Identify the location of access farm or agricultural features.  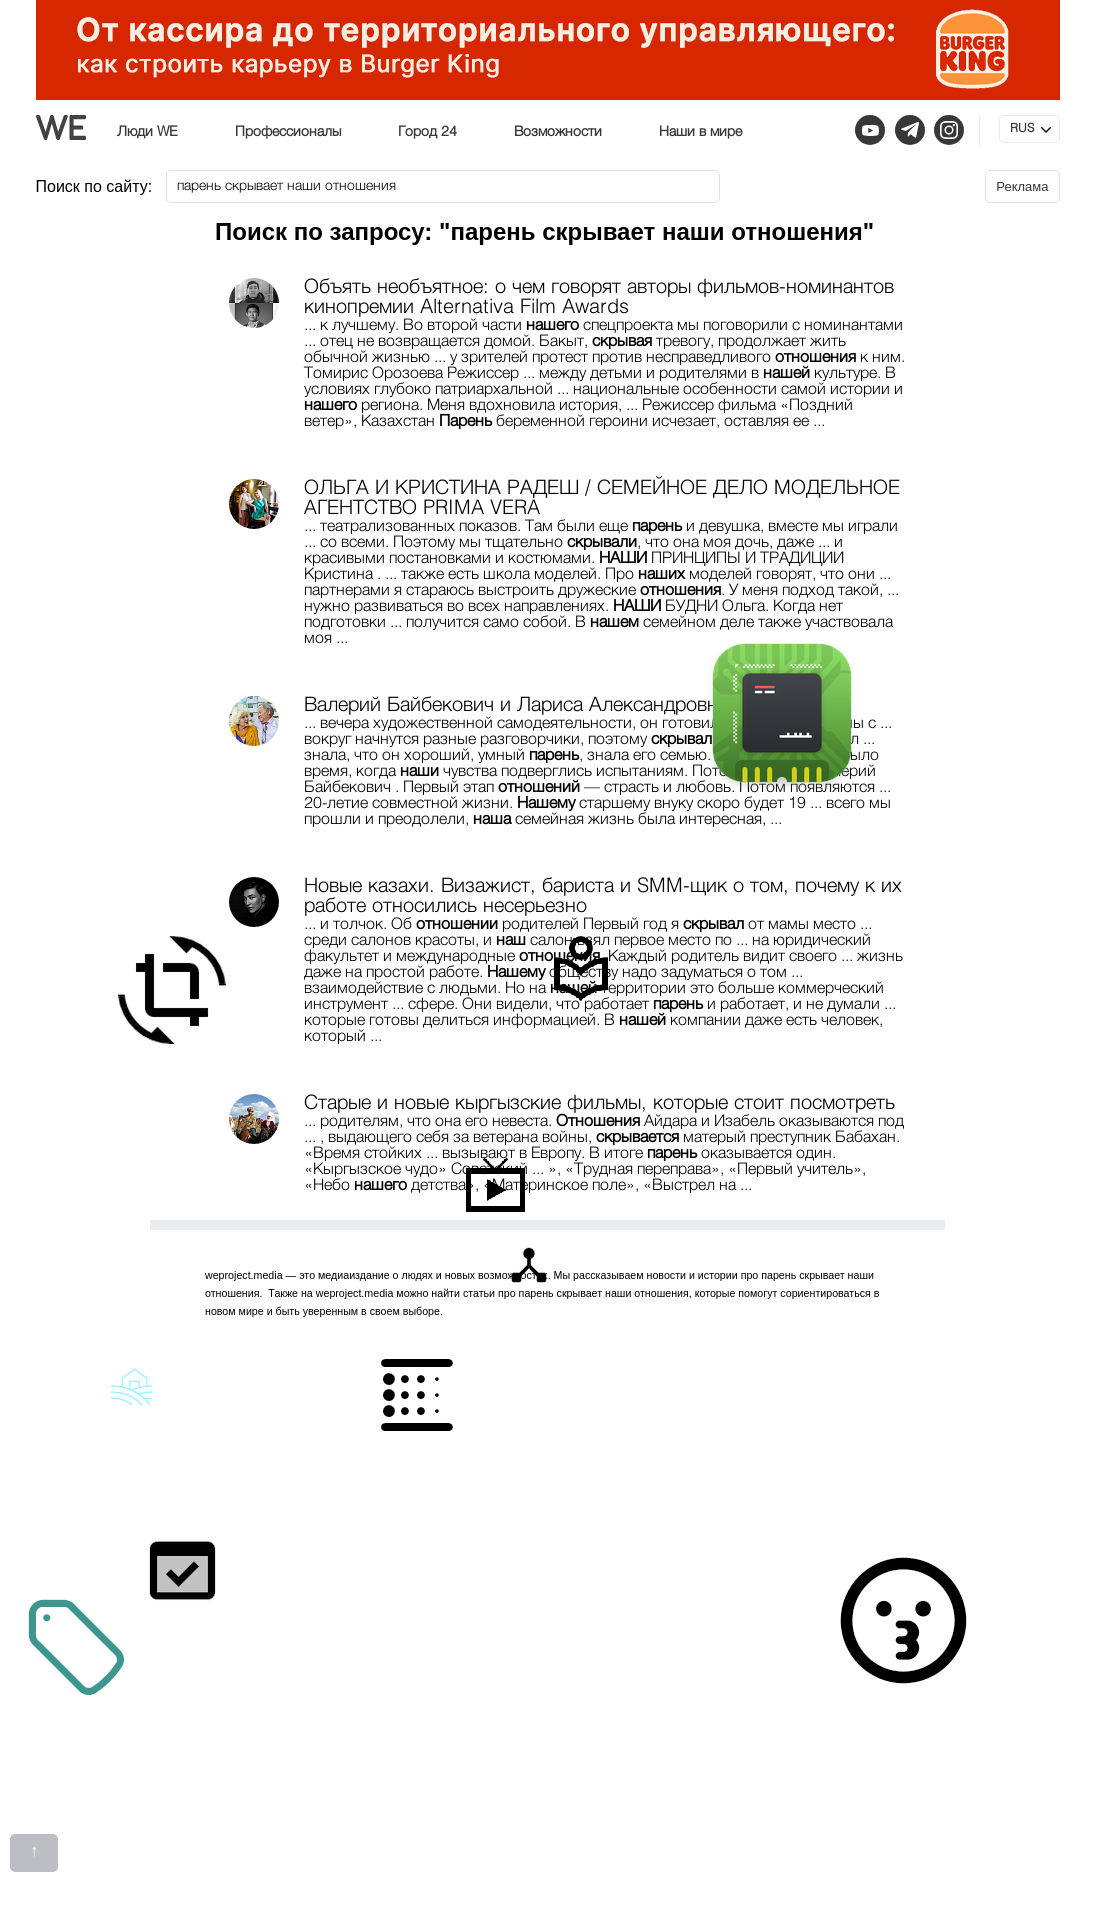
(131, 1387).